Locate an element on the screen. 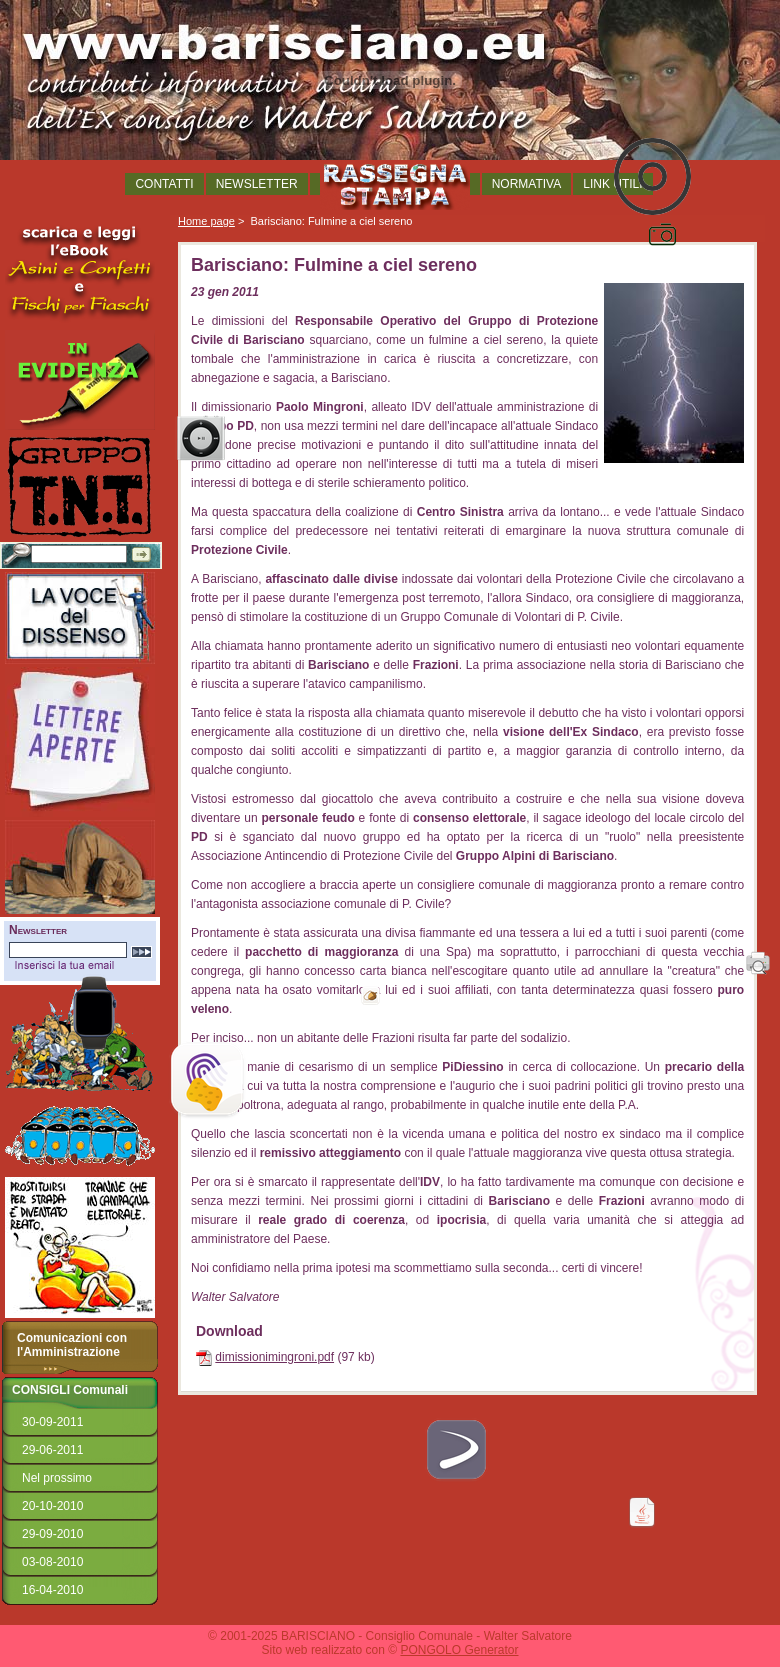  open photo management app is located at coordinates (662, 233).